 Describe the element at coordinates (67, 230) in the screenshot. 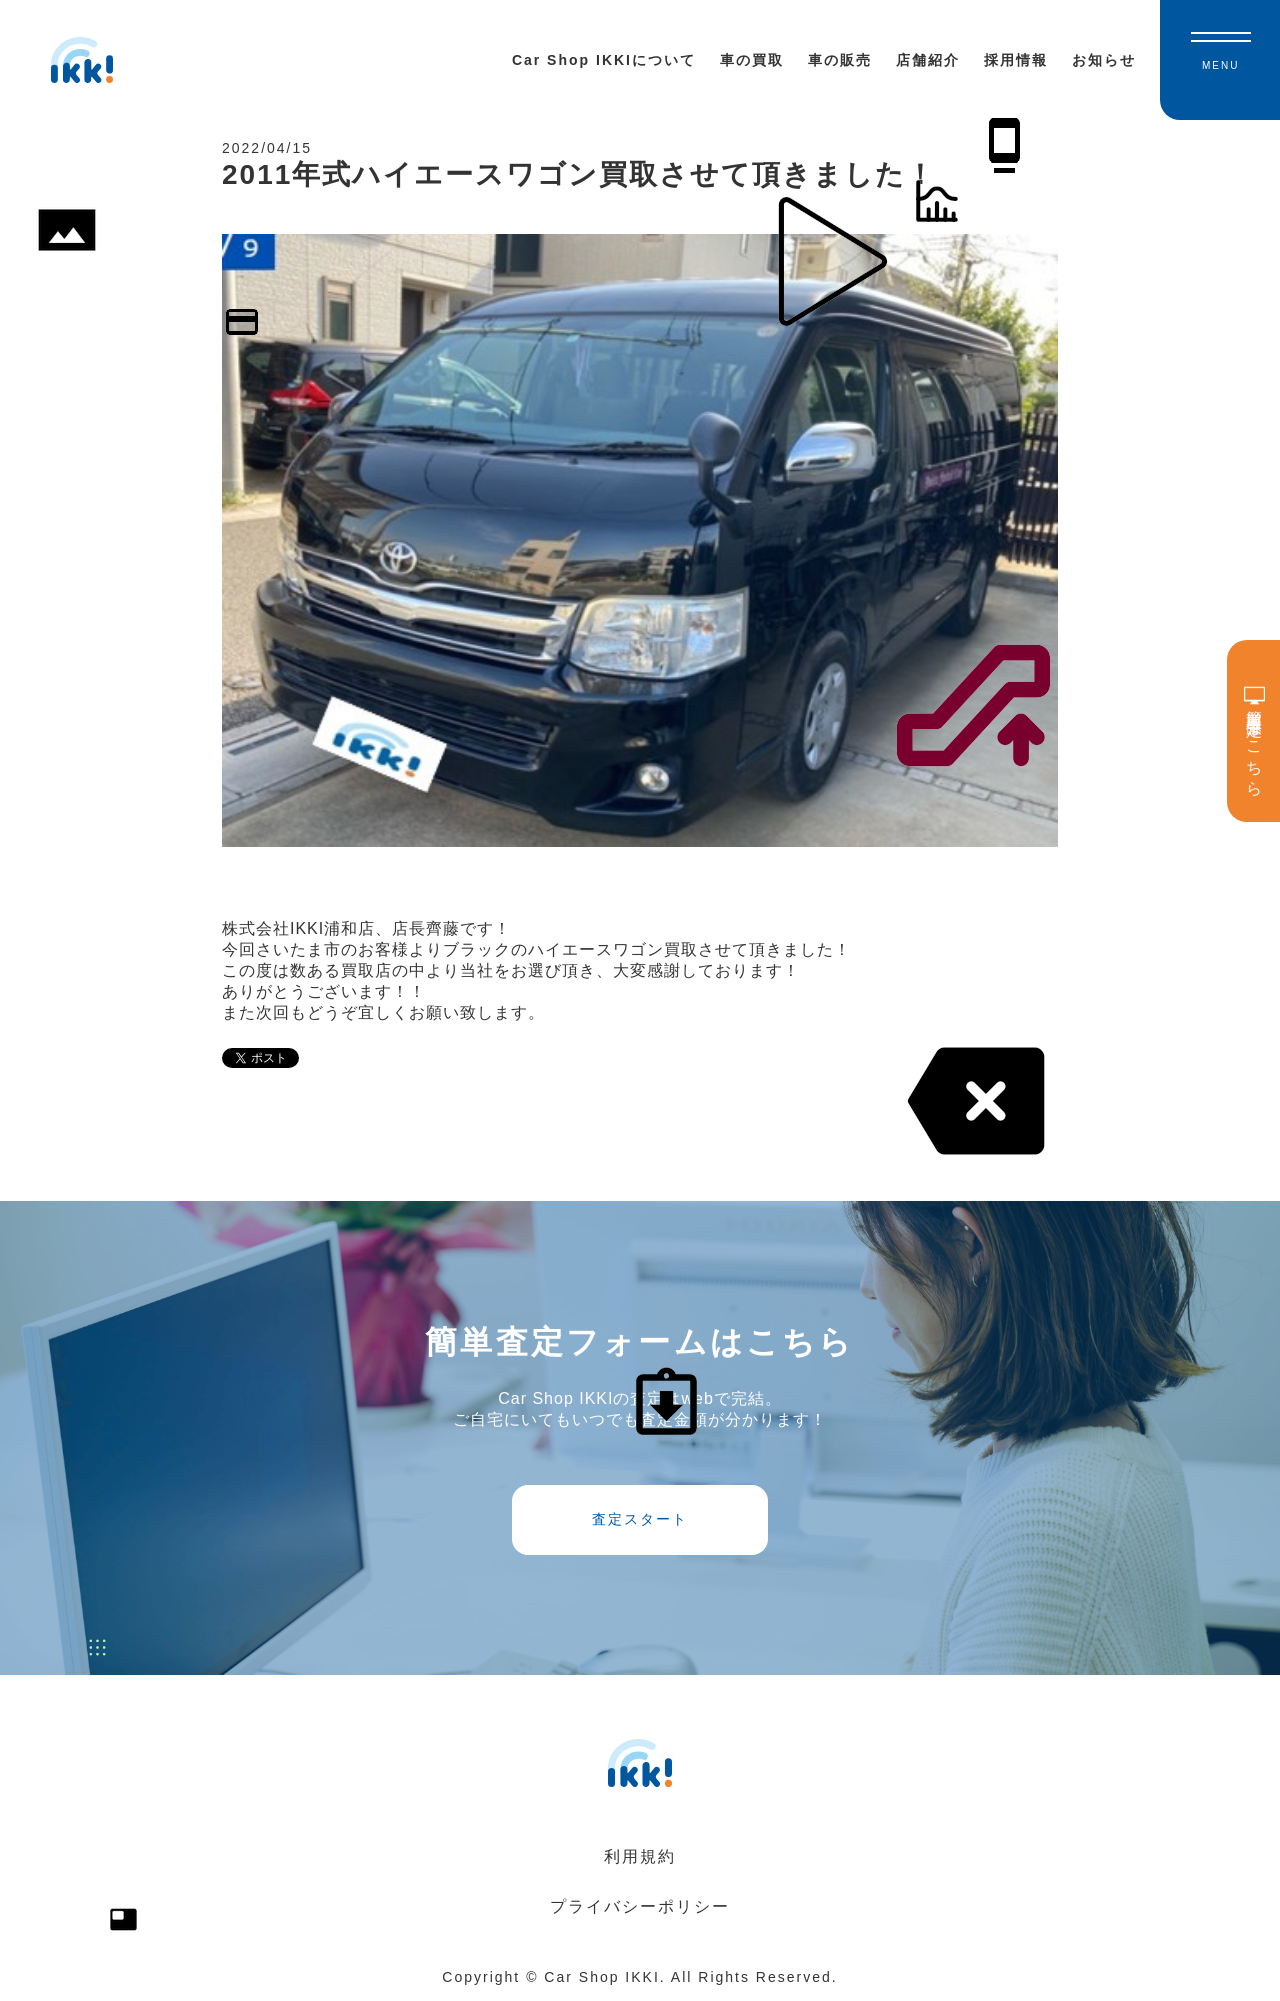

I see `view panorama or wide-angle photos` at that location.